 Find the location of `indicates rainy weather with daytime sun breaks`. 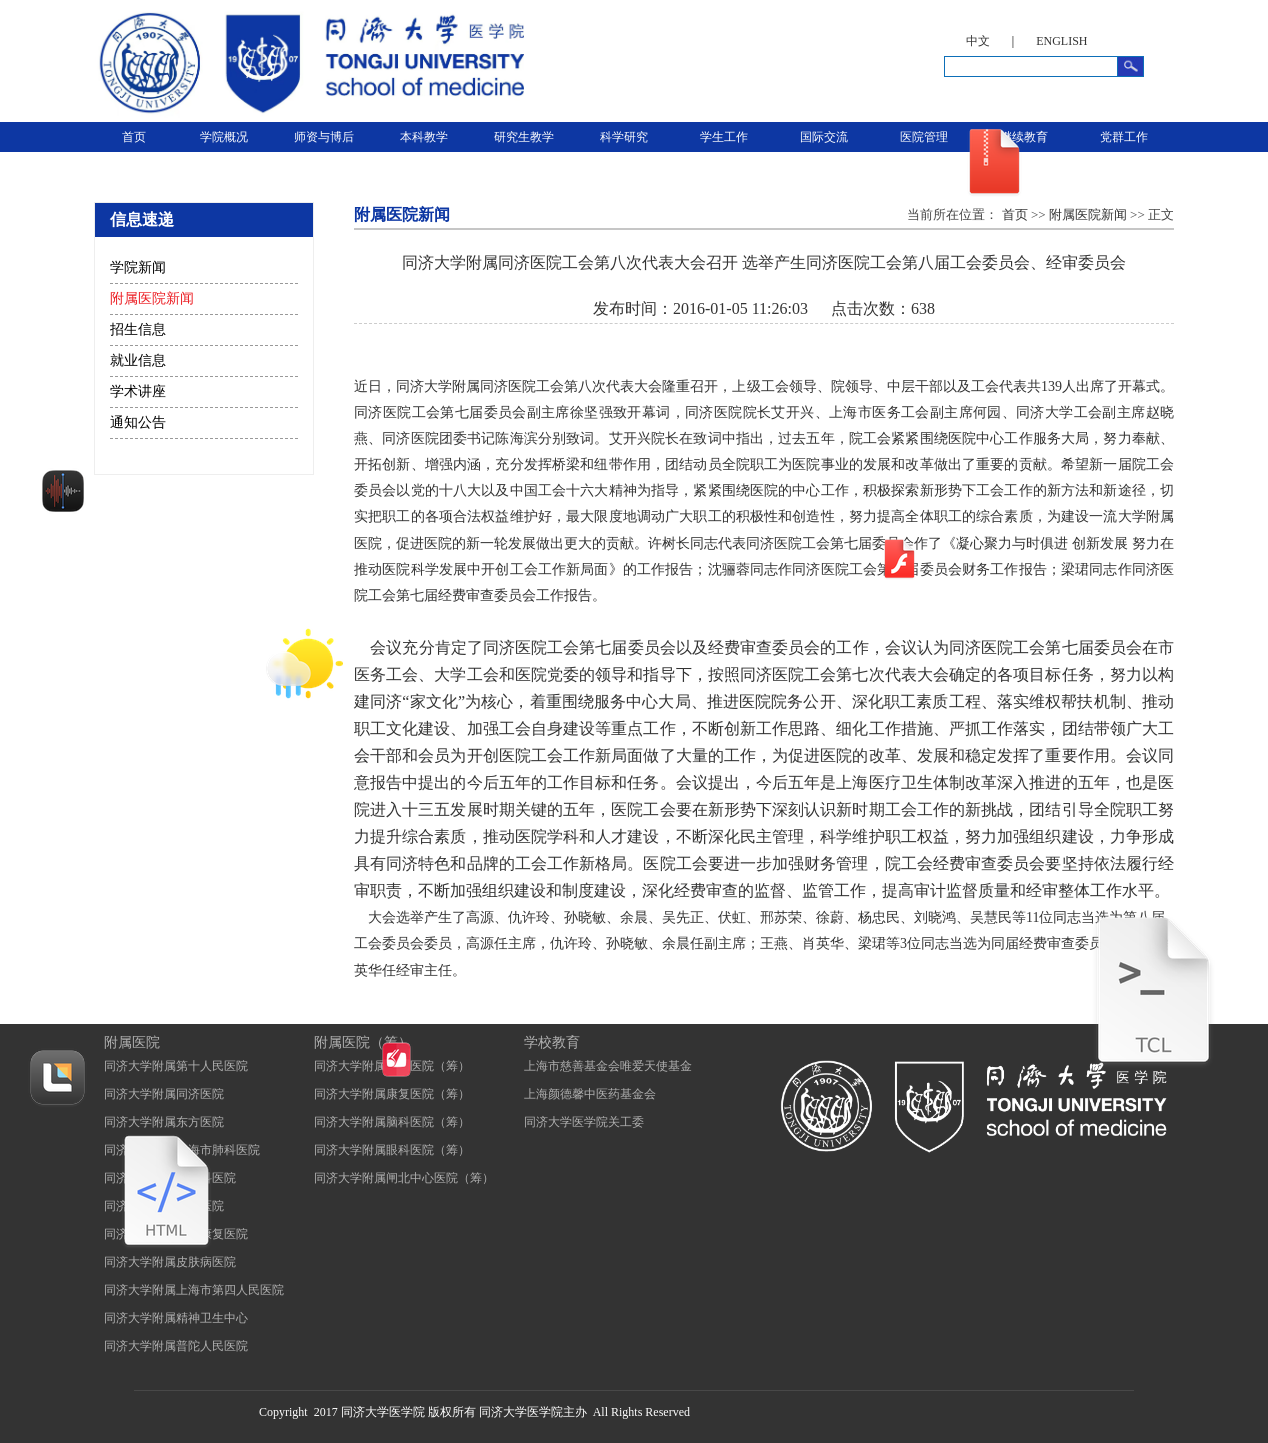

indicates rainy weather with daytime sun breaks is located at coordinates (304, 663).